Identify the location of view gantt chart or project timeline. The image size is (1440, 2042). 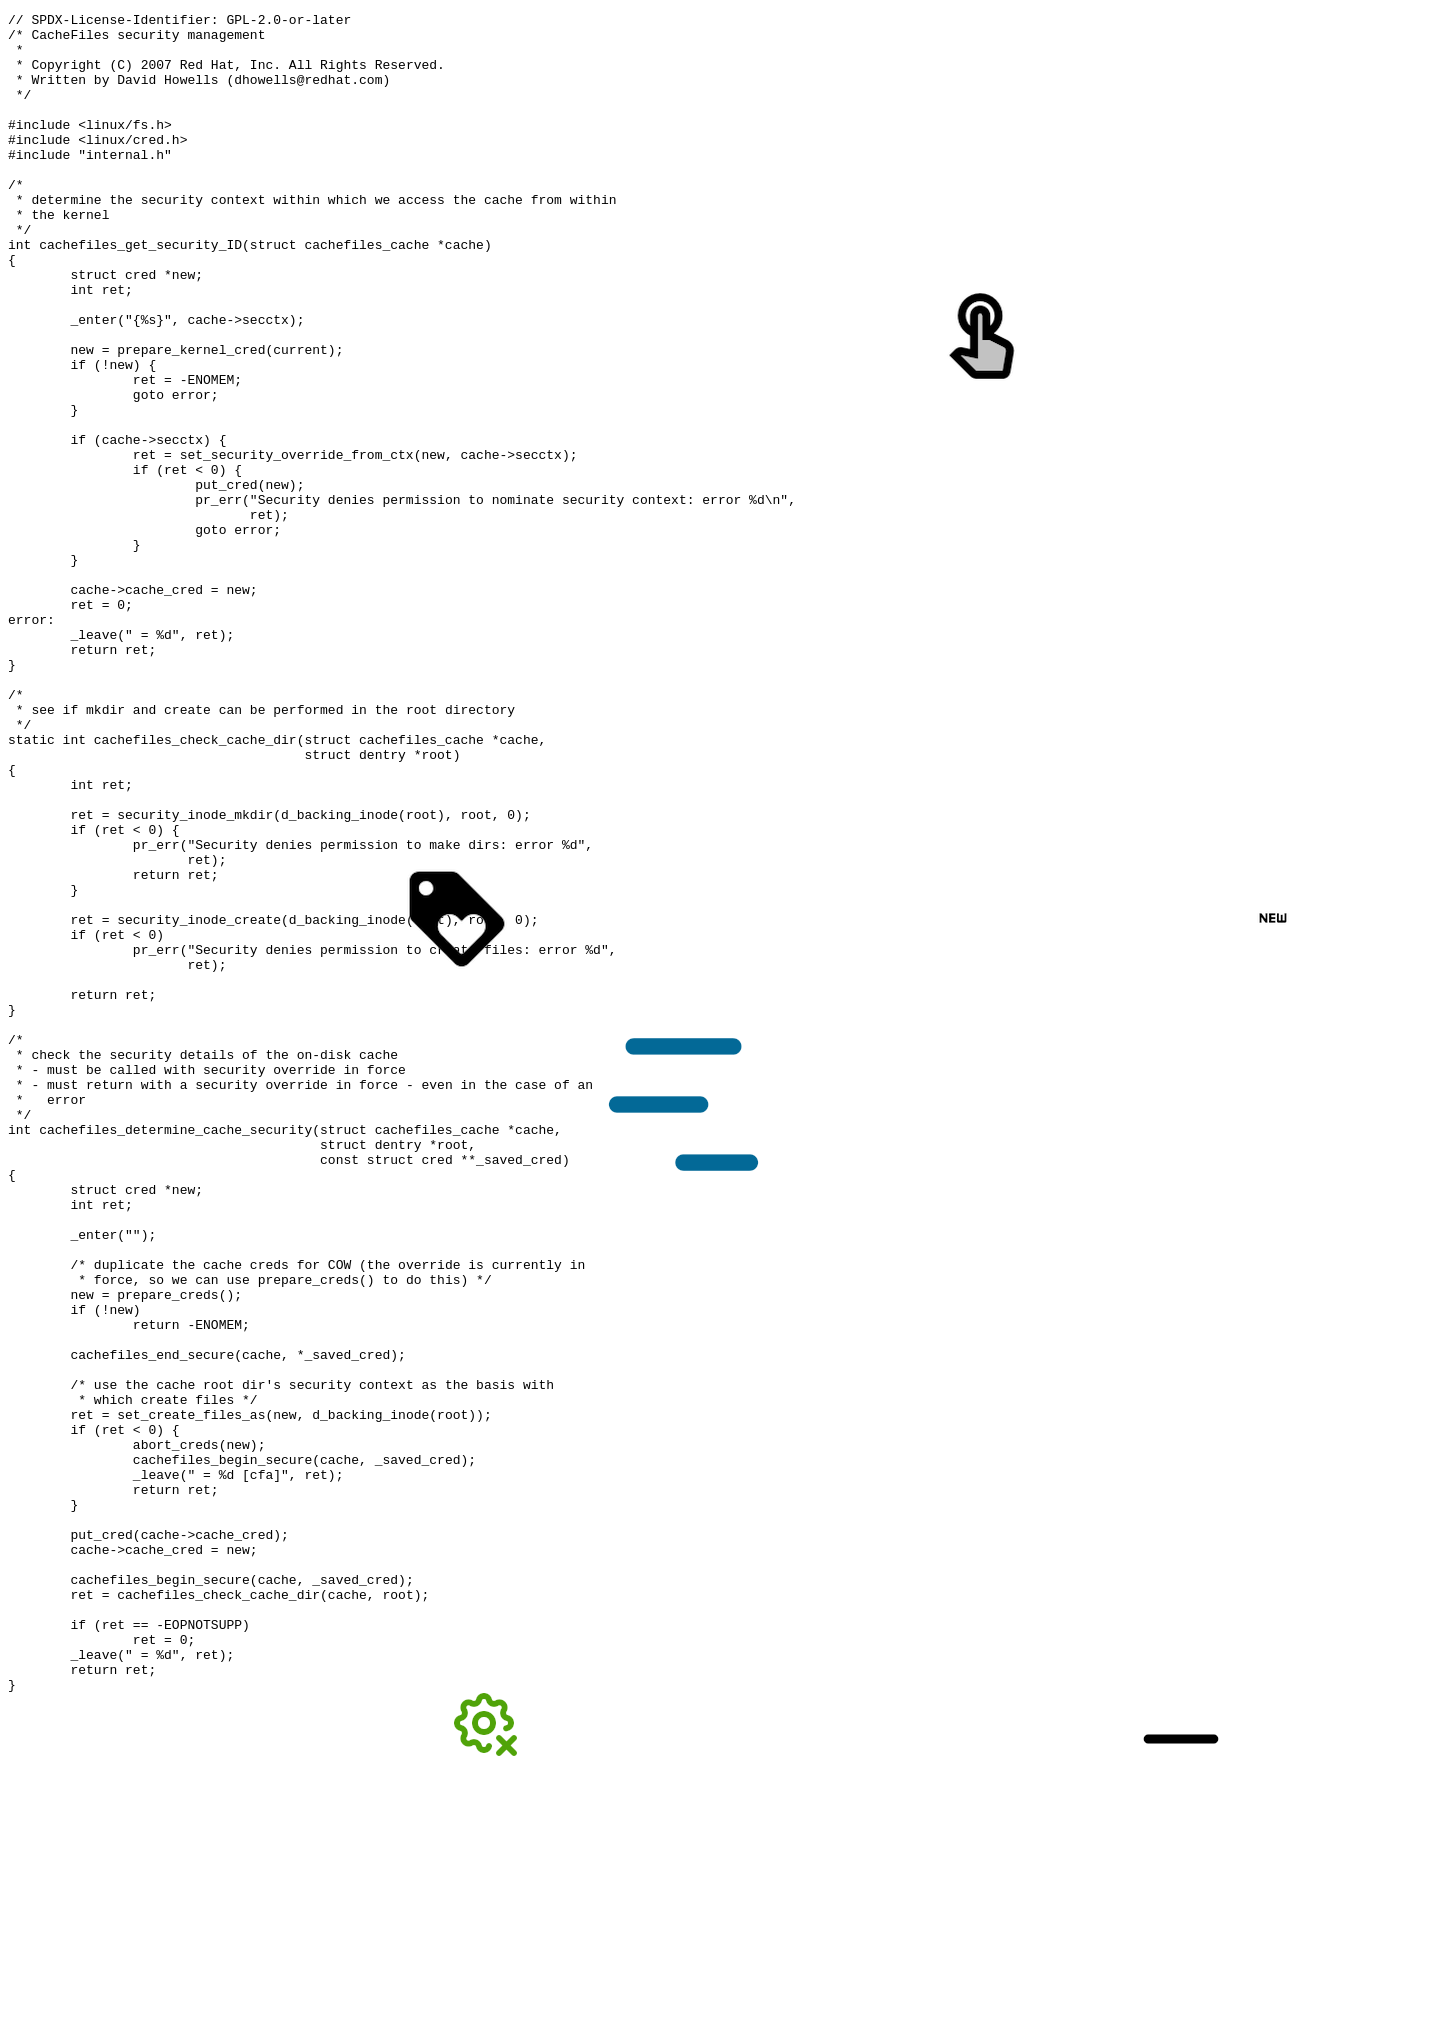
(683, 1104).